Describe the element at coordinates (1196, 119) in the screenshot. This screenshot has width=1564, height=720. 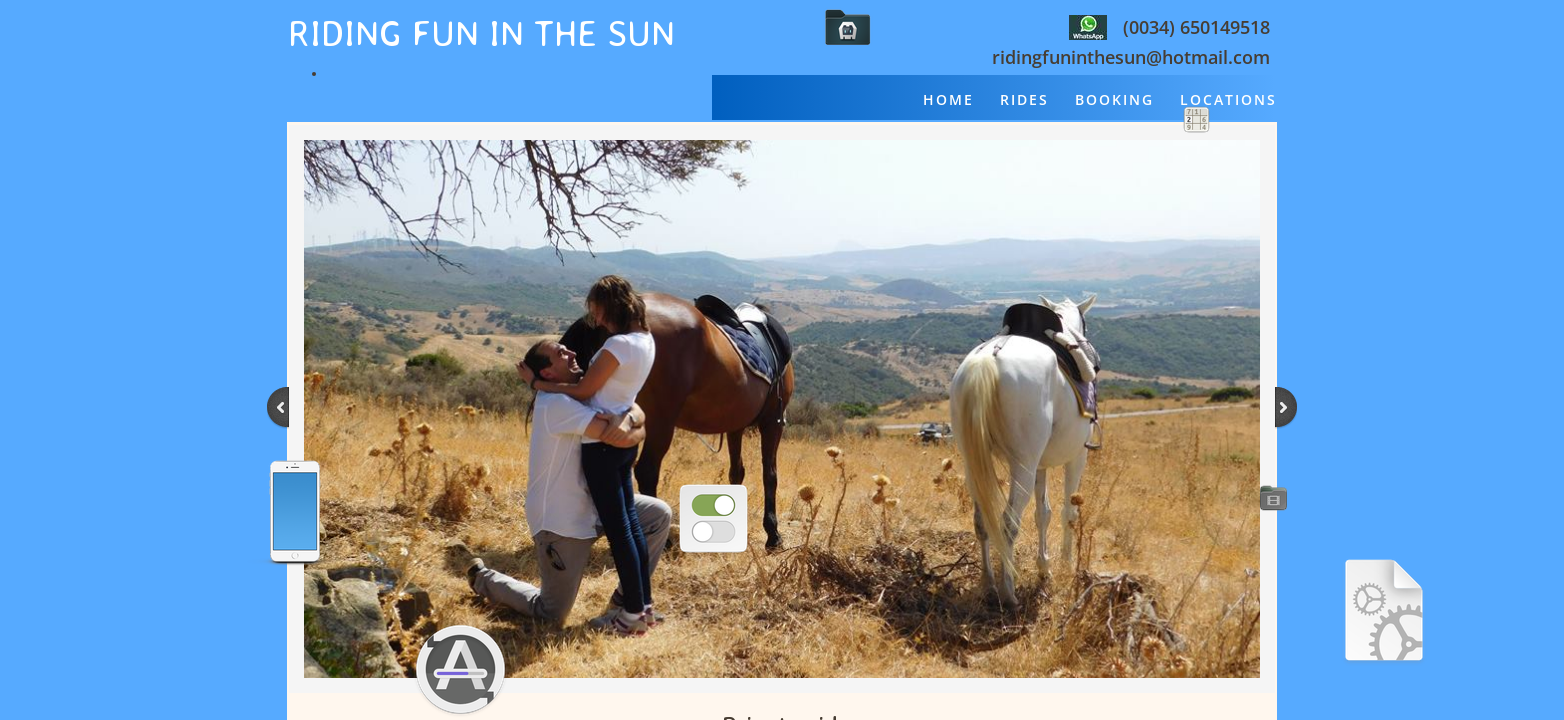
I see `open sudoku puzzle game` at that location.